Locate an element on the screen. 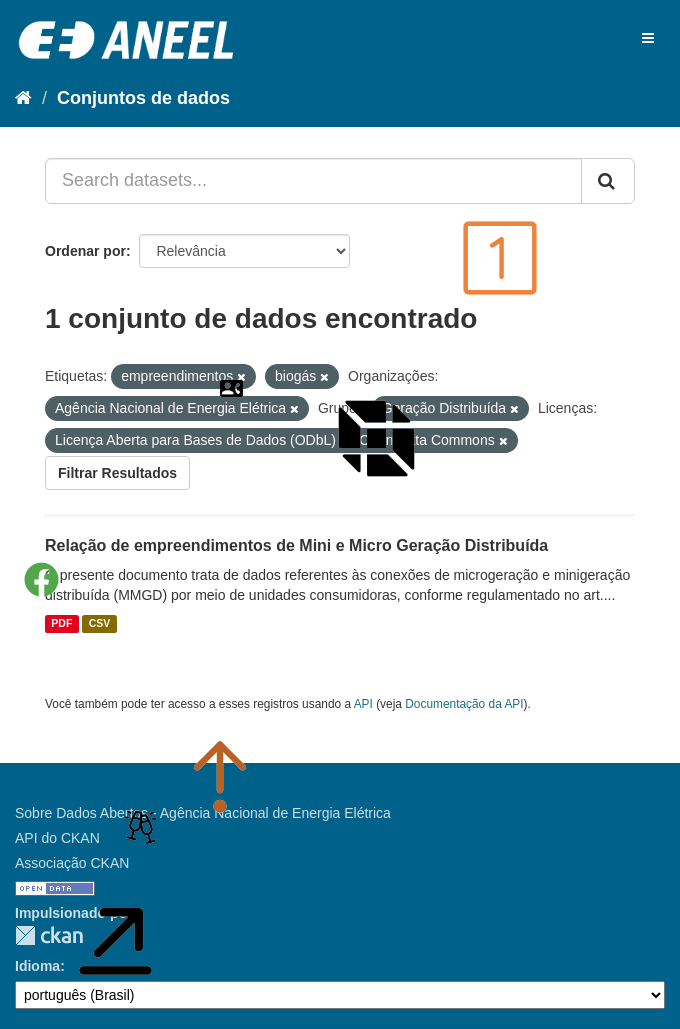  view contact's phone number is located at coordinates (231, 388).